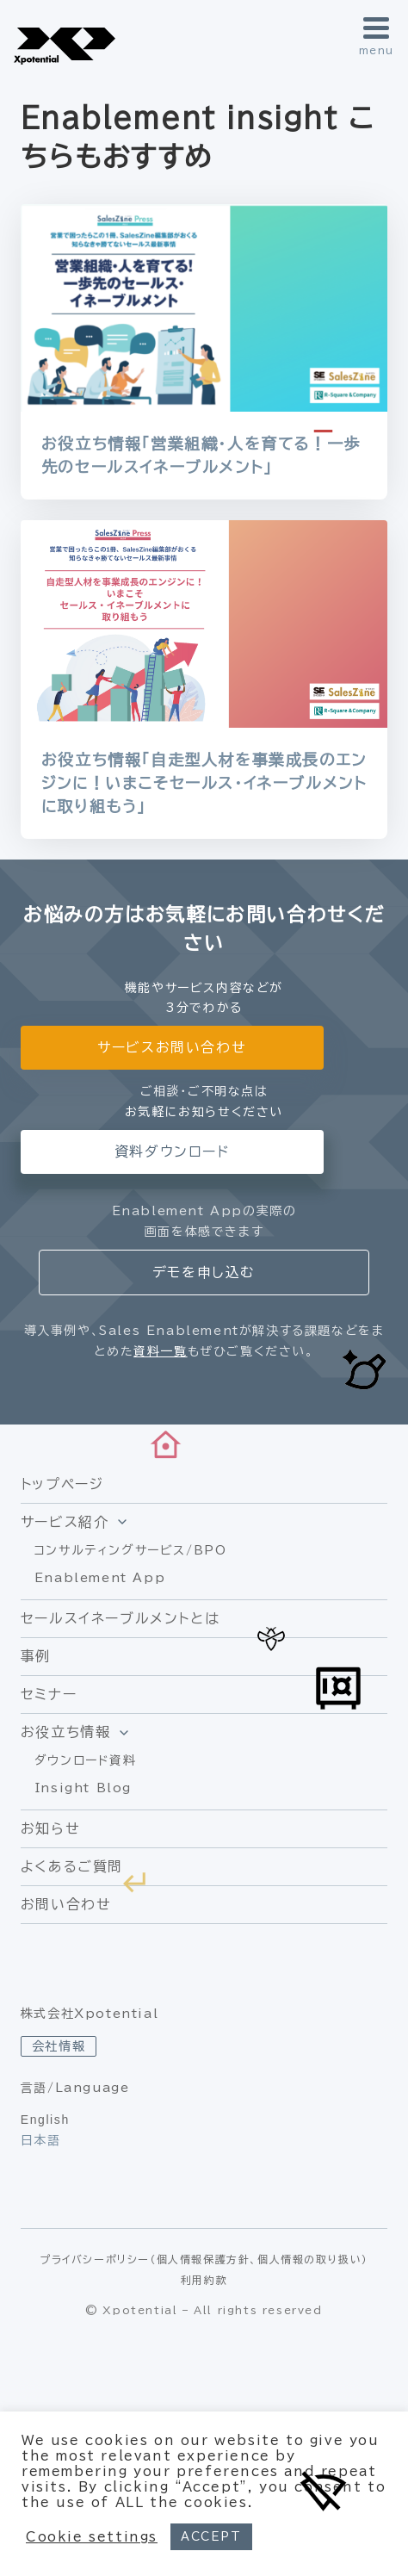  What do you see at coordinates (271, 1639) in the screenshot?
I see `intigriti bug bounty platform logo` at bounding box center [271, 1639].